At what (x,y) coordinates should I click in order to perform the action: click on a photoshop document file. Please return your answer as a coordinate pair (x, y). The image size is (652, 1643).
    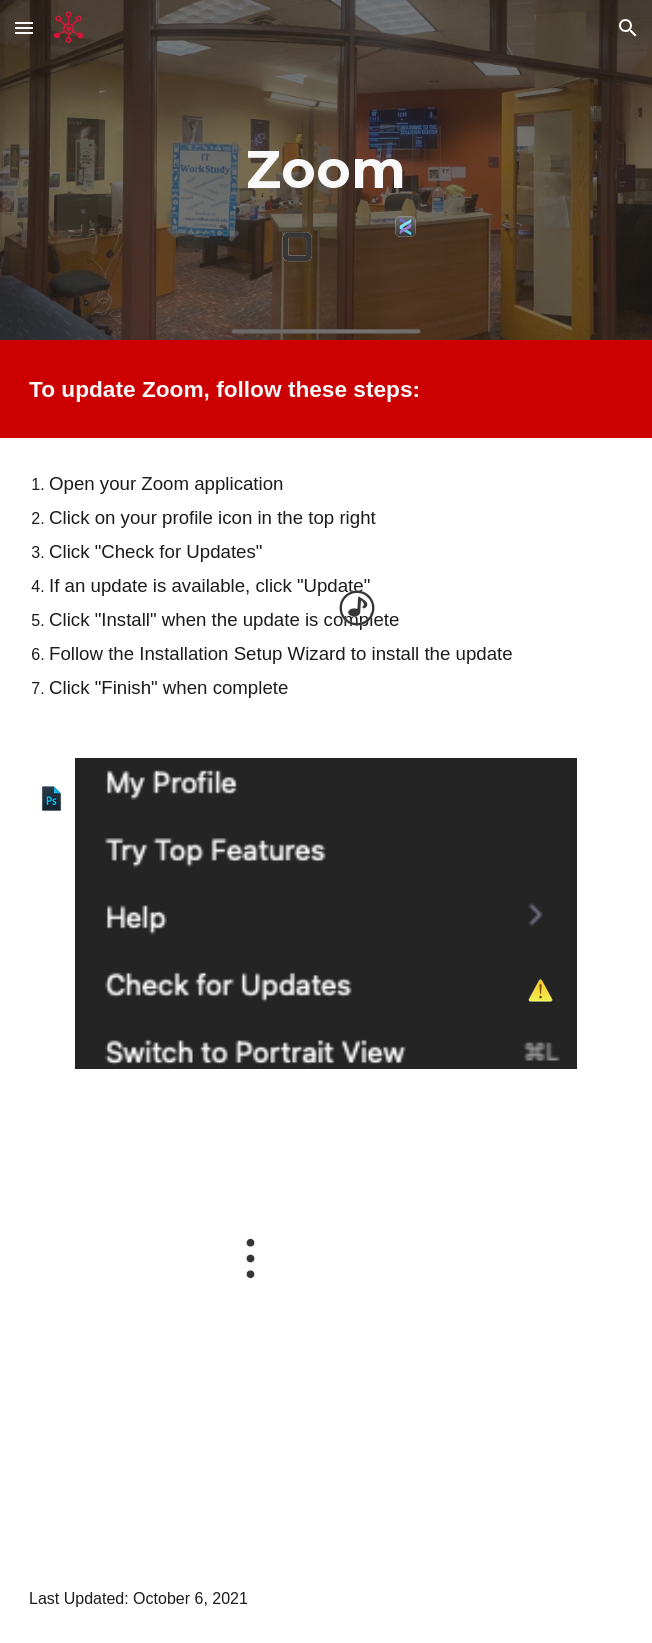
    Looking at the image, I should click on (51, 798).